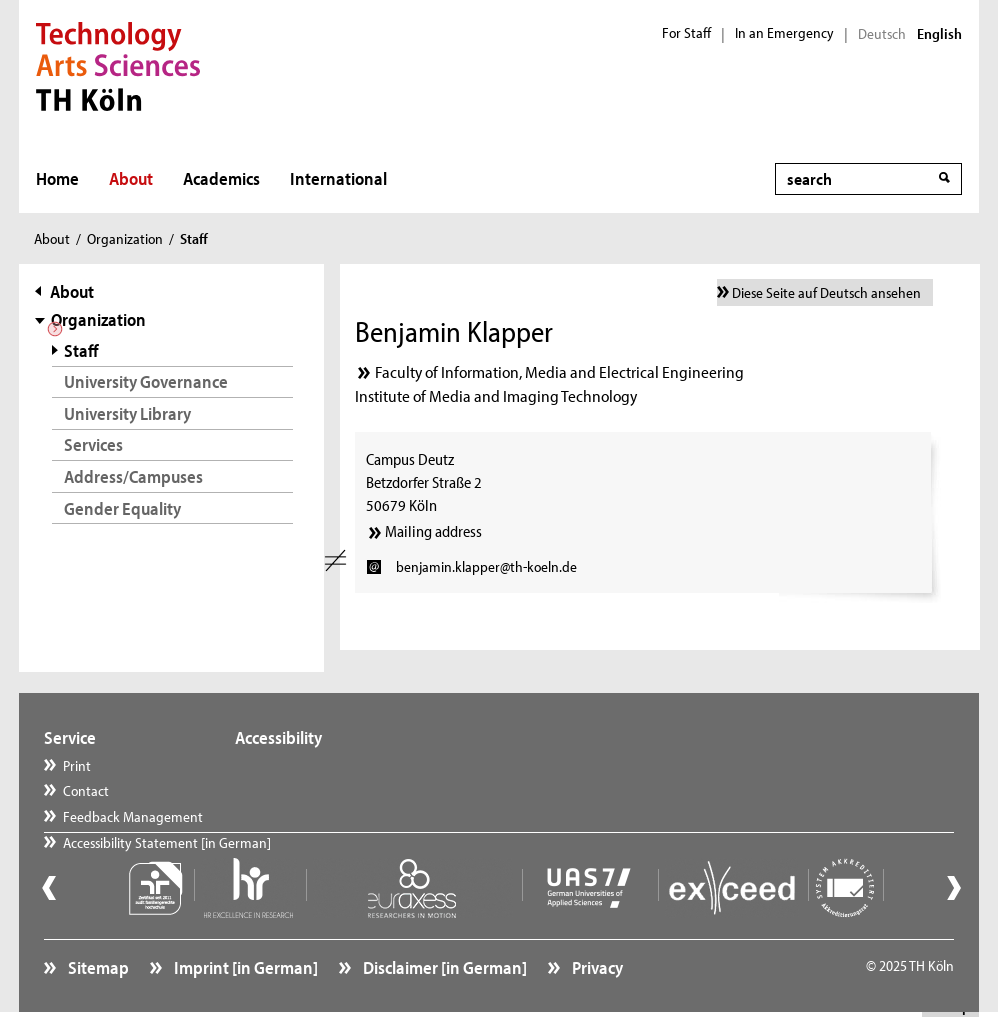 The image size is (998, 1017). What do you see at coordinates (55, 329) in the screenshot?
I see `go to next item or screen` at bounding box center [55, 329].